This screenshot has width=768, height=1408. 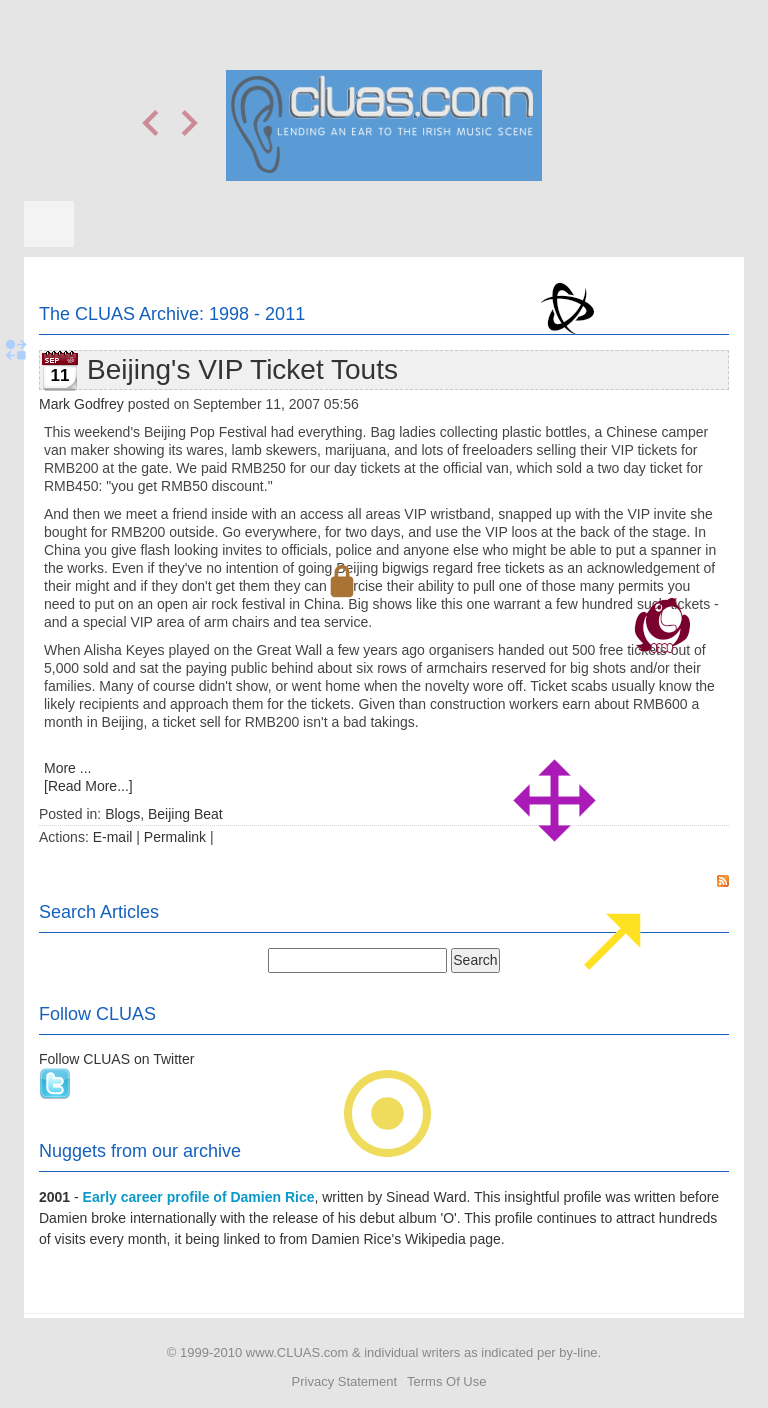 What do you see at coordinates (16, 350) in the screenshot?
I see `swap or exchange between two items` at bounding box center [16, 350].